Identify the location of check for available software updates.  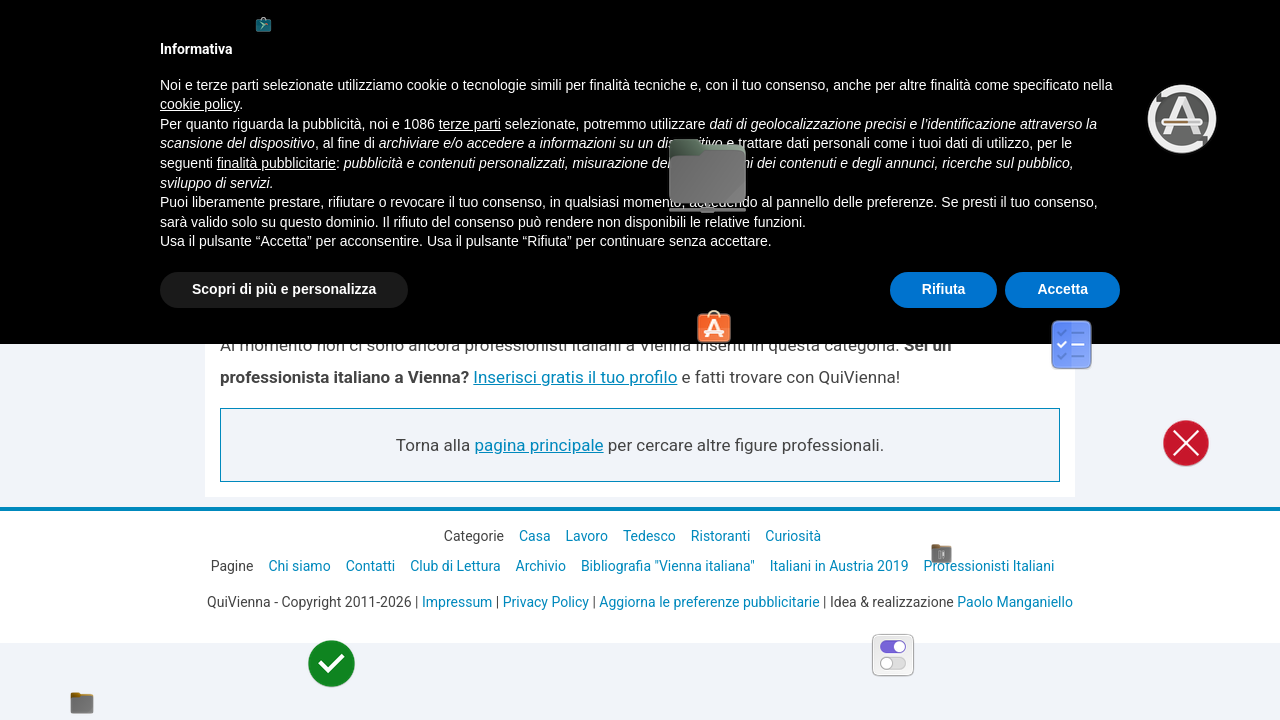
(1182, 119).